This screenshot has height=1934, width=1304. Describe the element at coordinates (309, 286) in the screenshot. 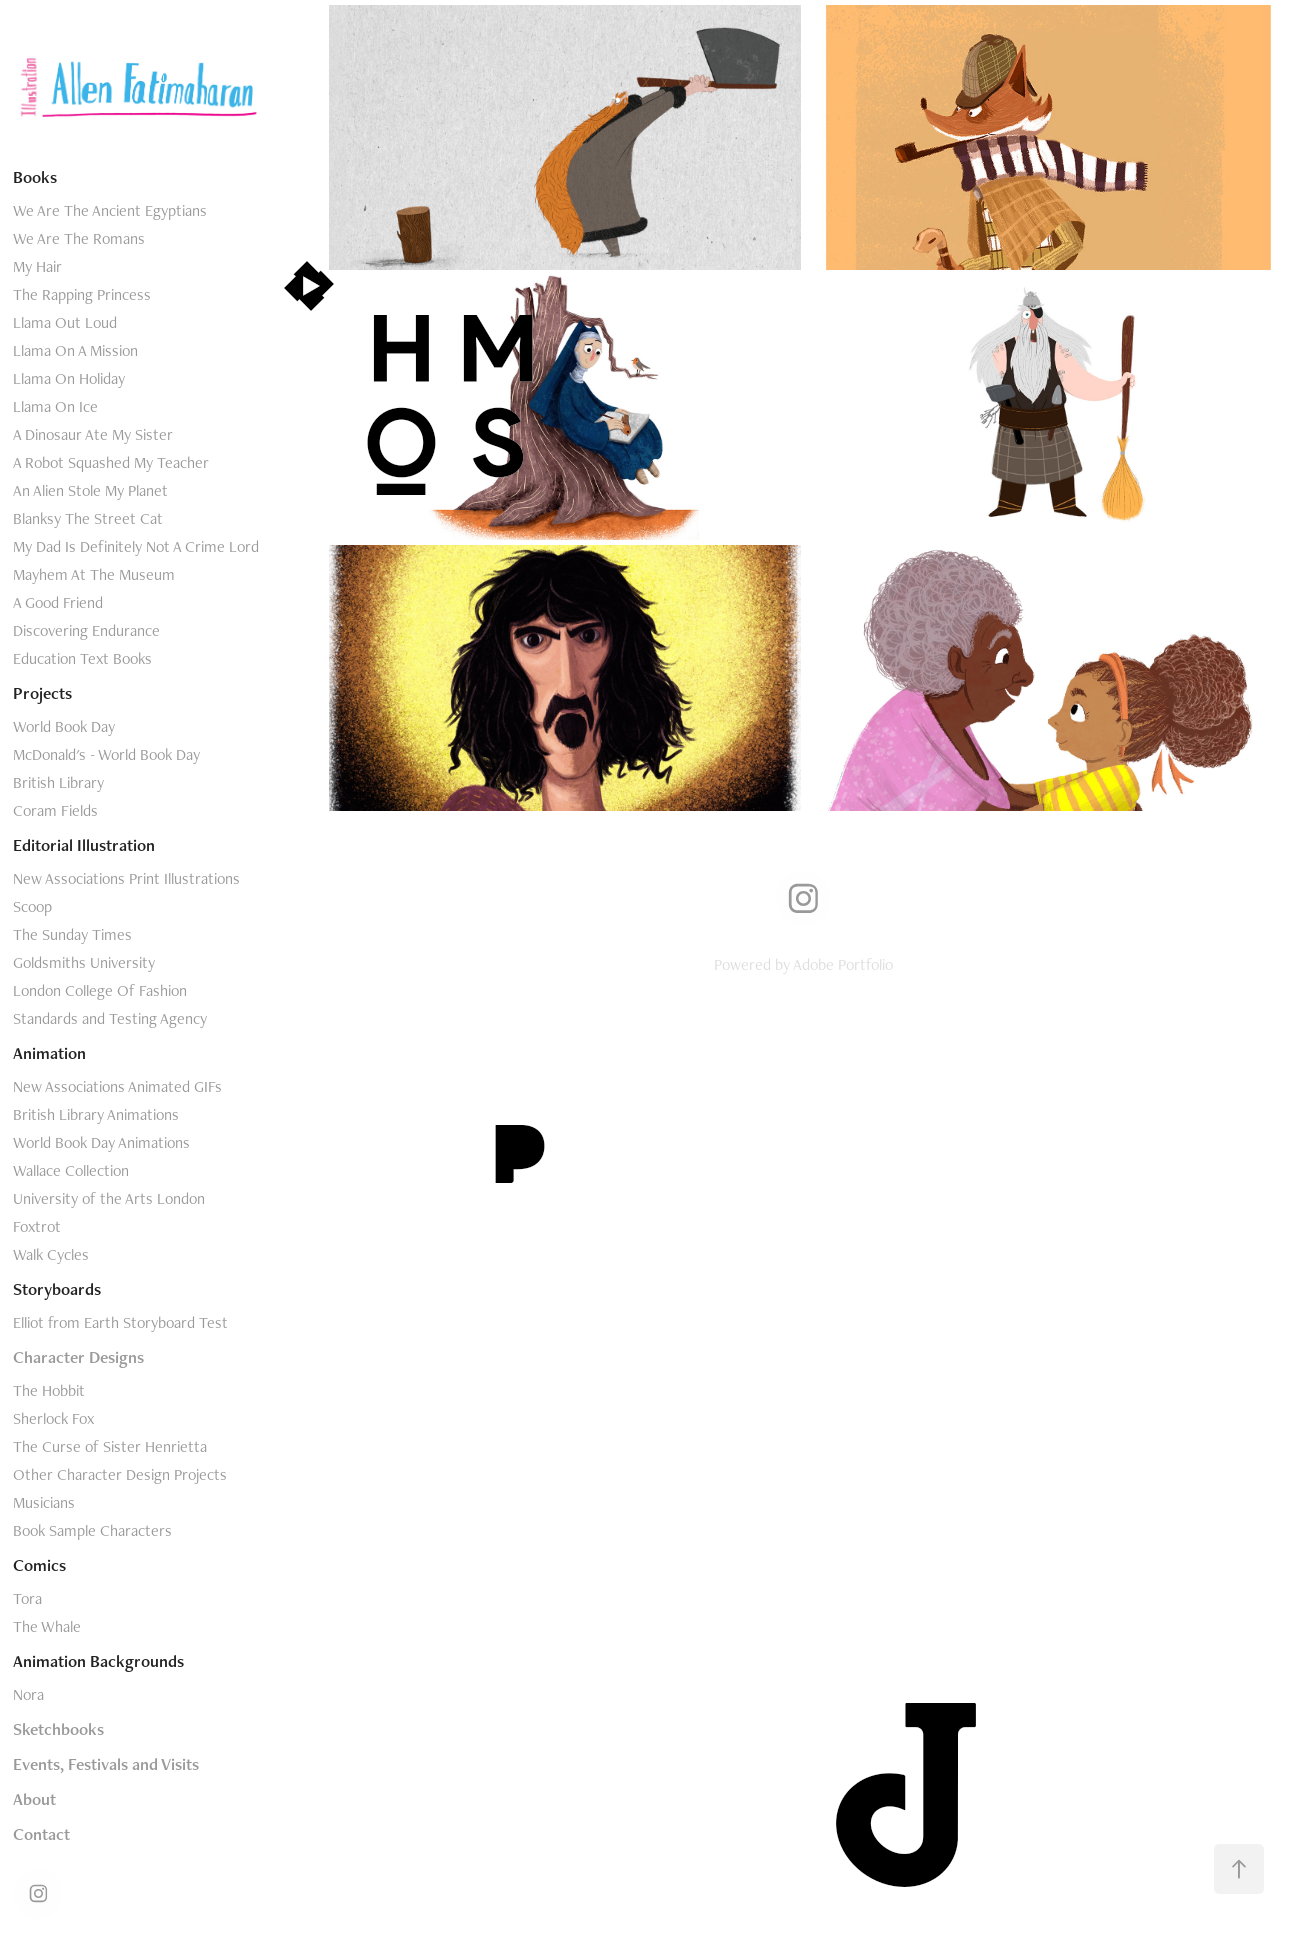

I see `open the Emby media server app` at that location.